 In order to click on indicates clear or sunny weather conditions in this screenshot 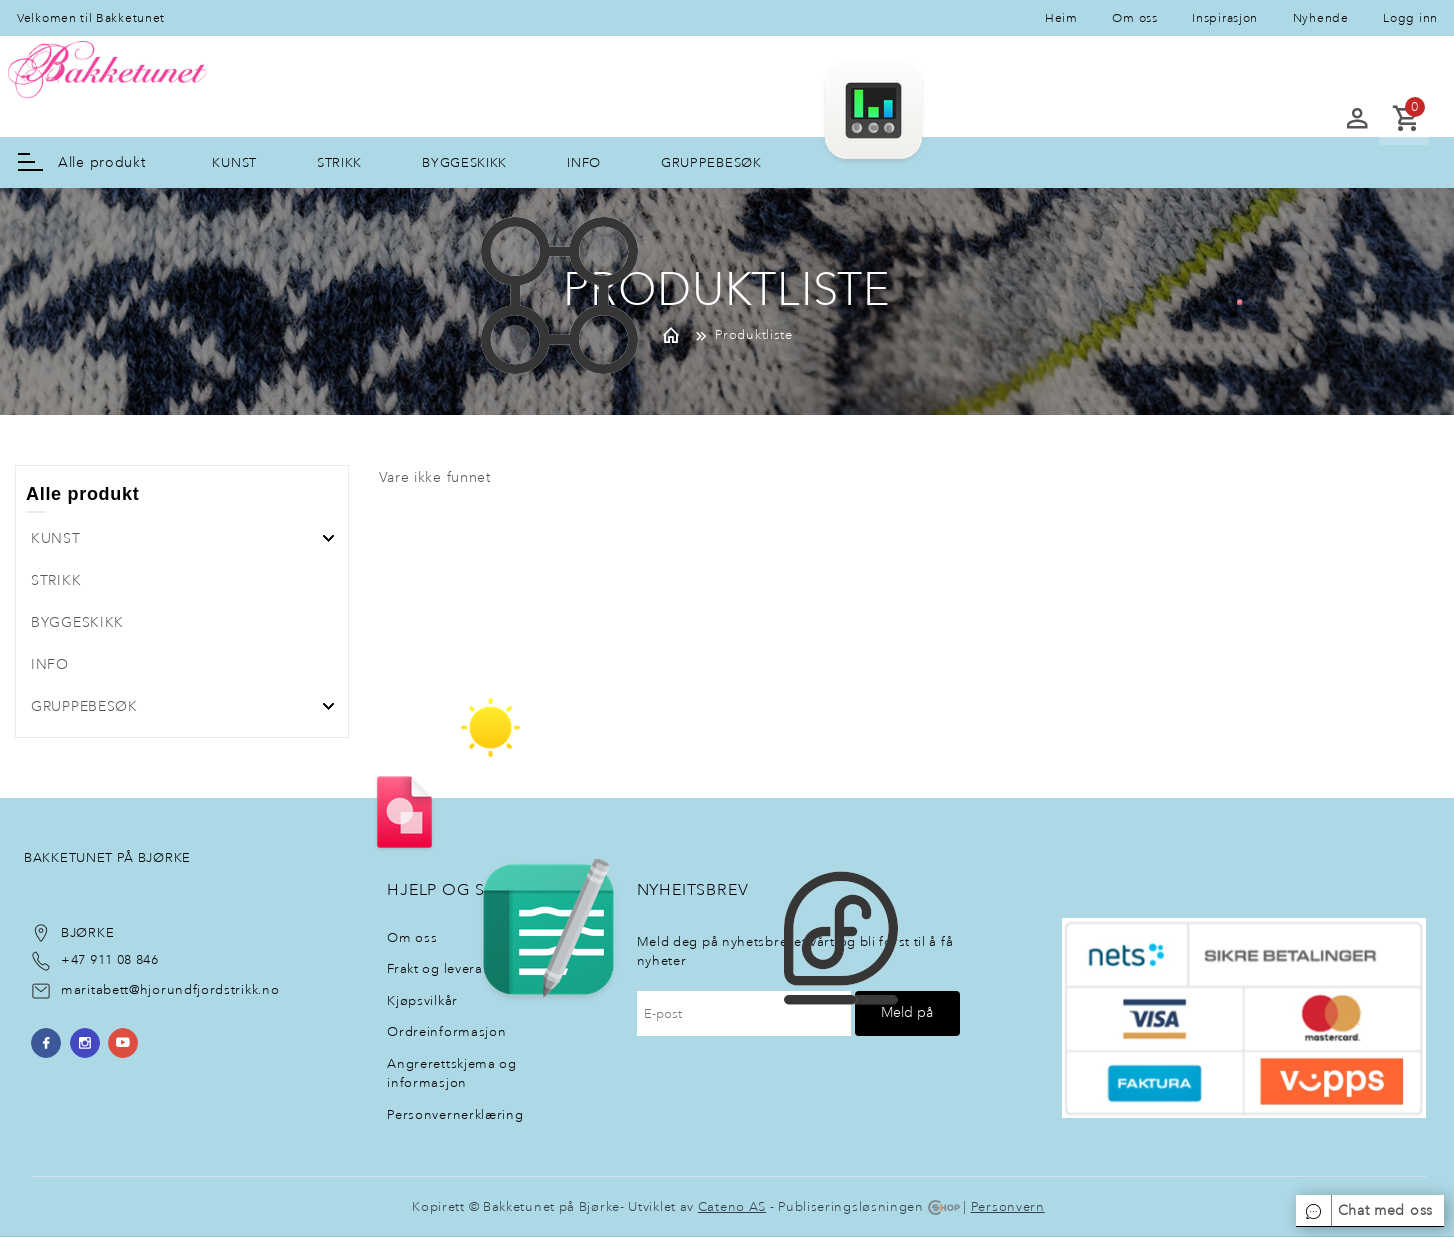, I will do `click(490, 727)`.